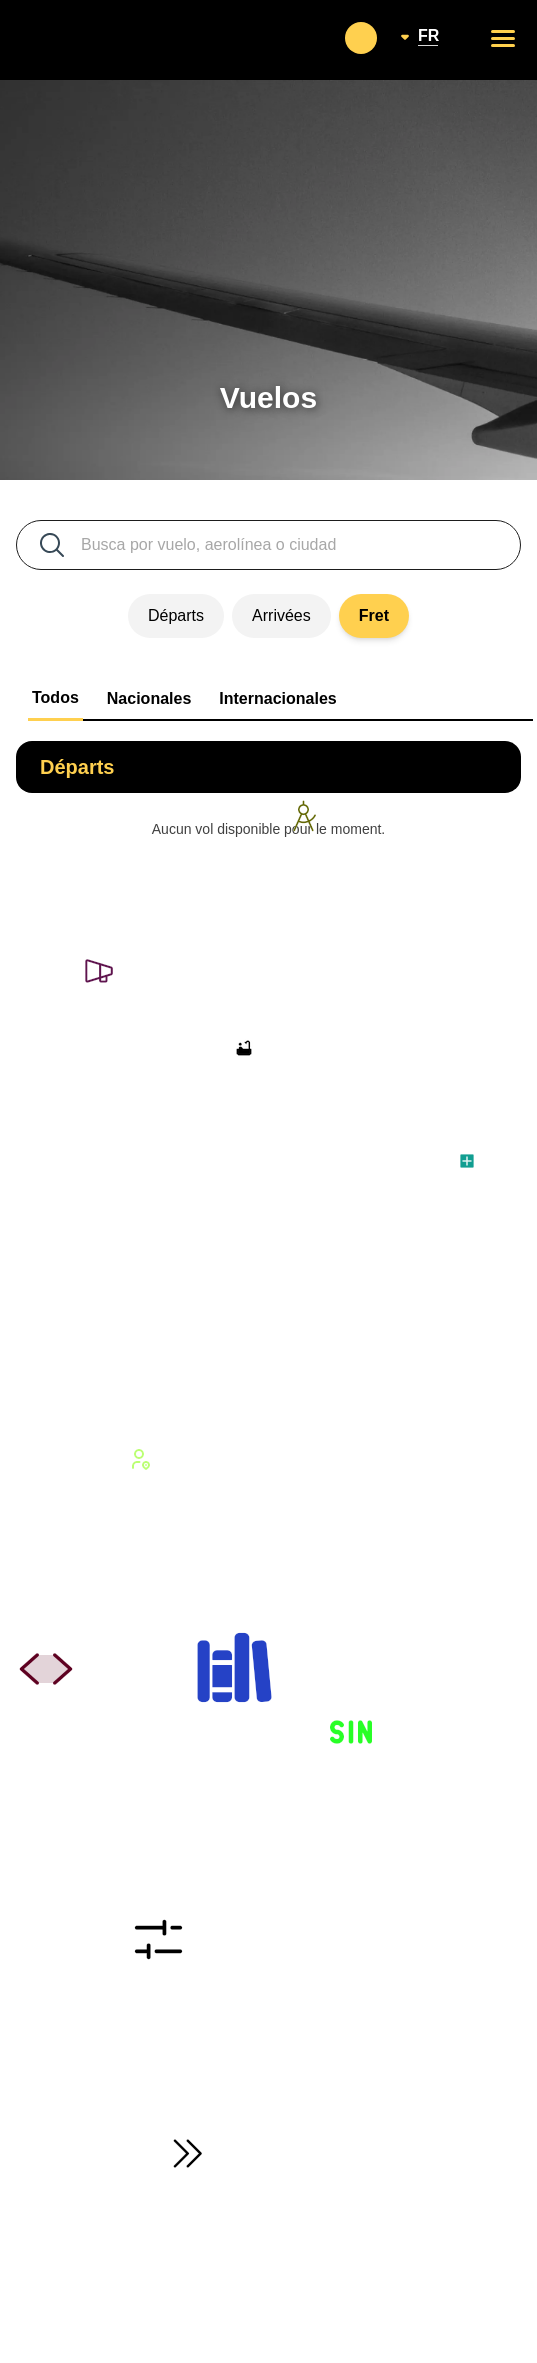 This screenshot has height=2363, width=537. I want to click on add a new item, so click(467, 1161).